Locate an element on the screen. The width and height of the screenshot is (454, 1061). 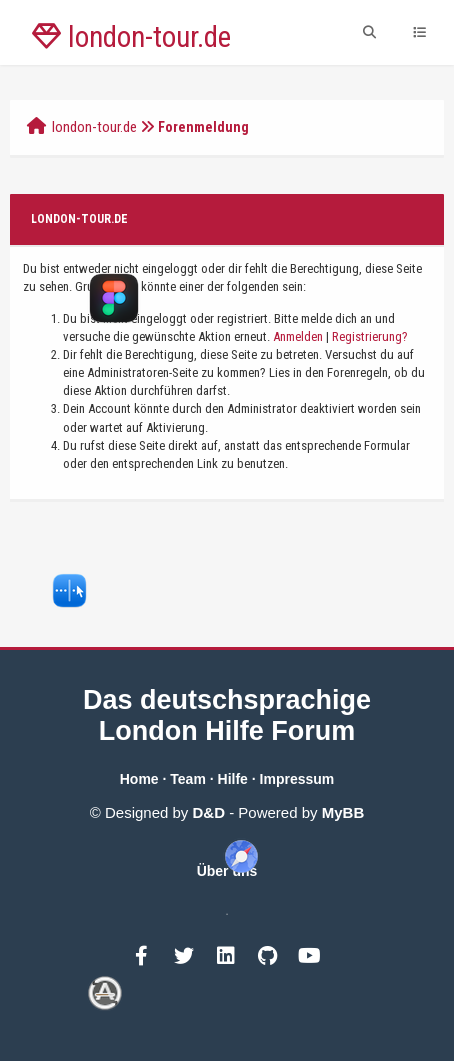
open Figma design application is located at coordinates (114, 298).